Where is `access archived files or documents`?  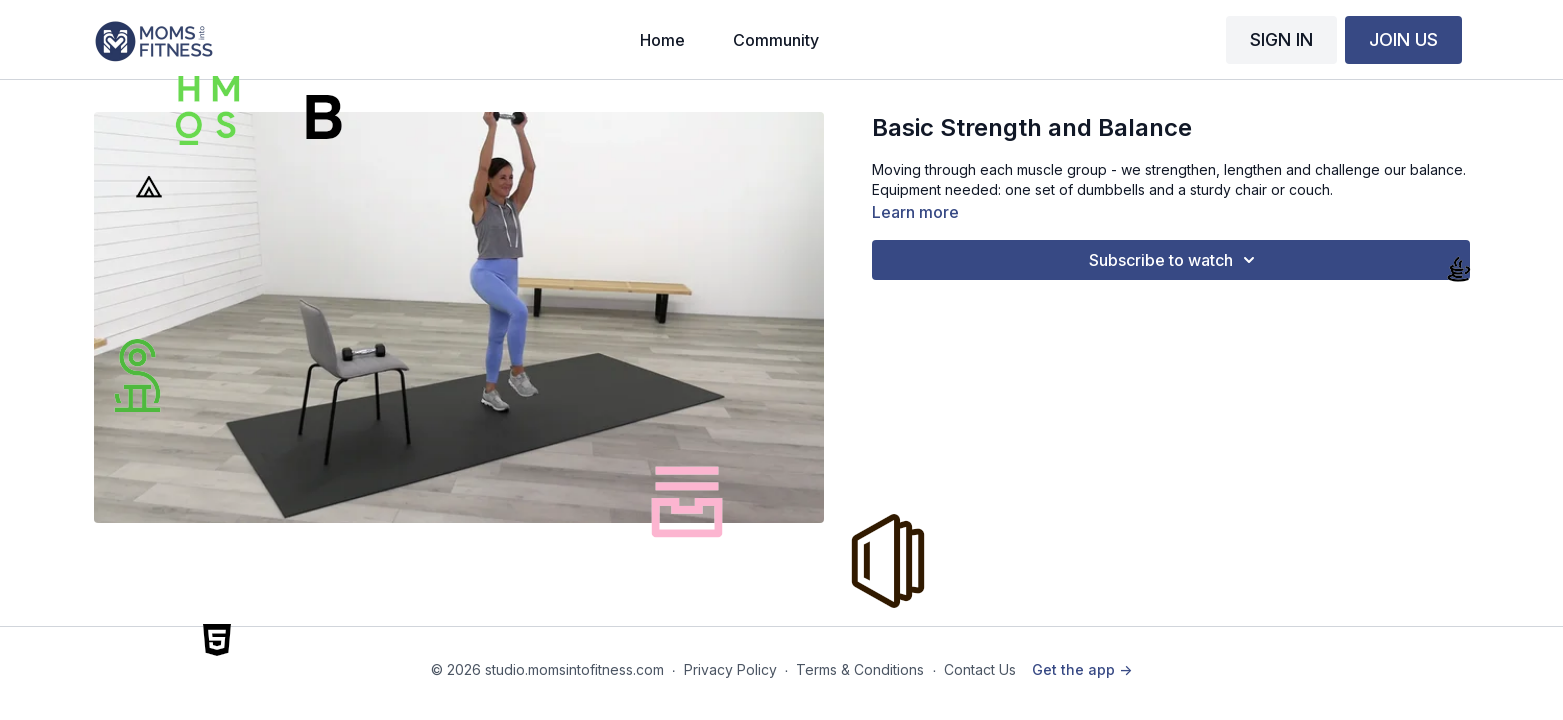 access archived files or documents is located at coordinates (687, 502).